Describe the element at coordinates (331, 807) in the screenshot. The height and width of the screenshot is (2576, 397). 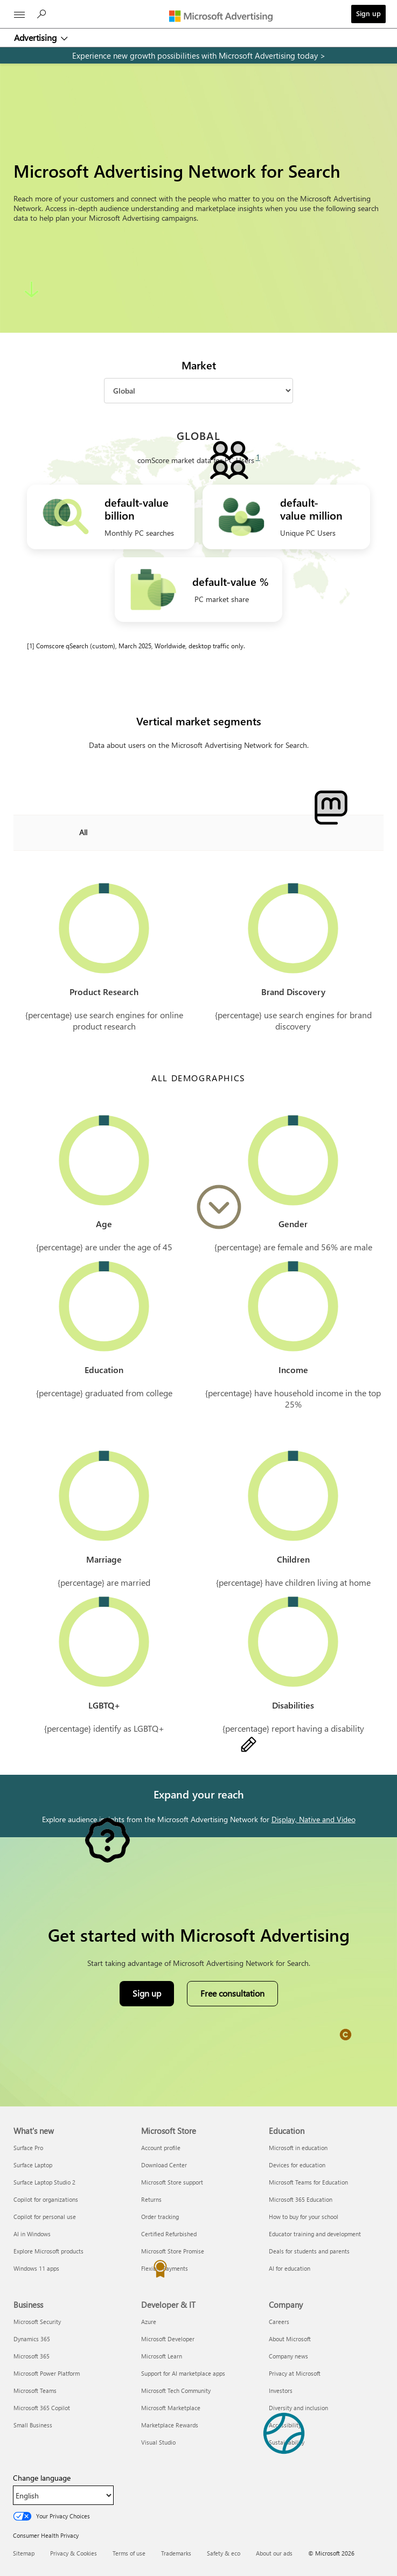
I see `open mastodon app` at that location.